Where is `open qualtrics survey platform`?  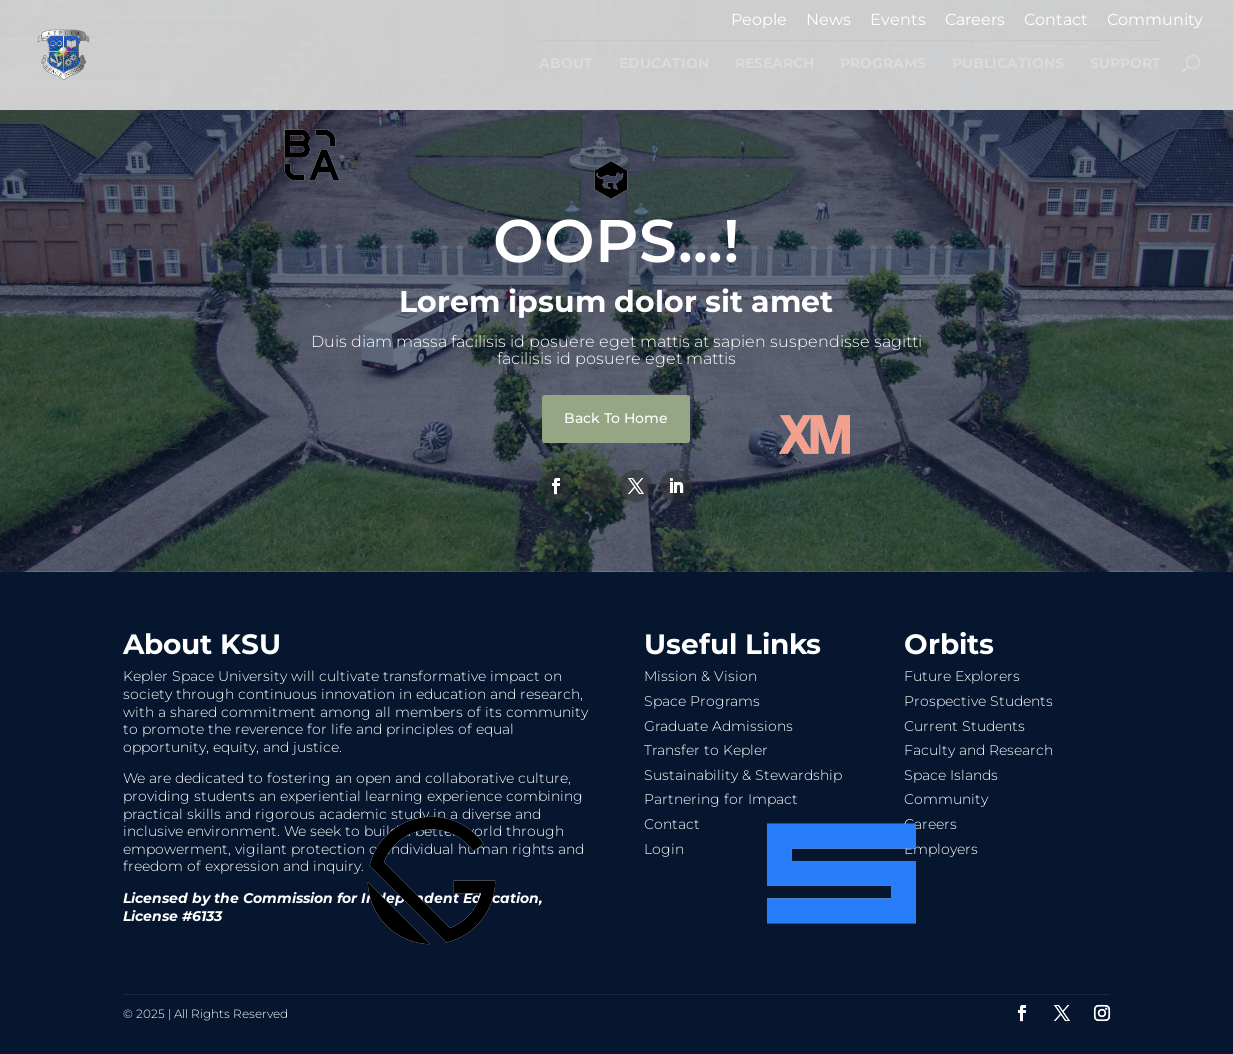
open qualtrics survey platform is located at coordinates (814, 434).